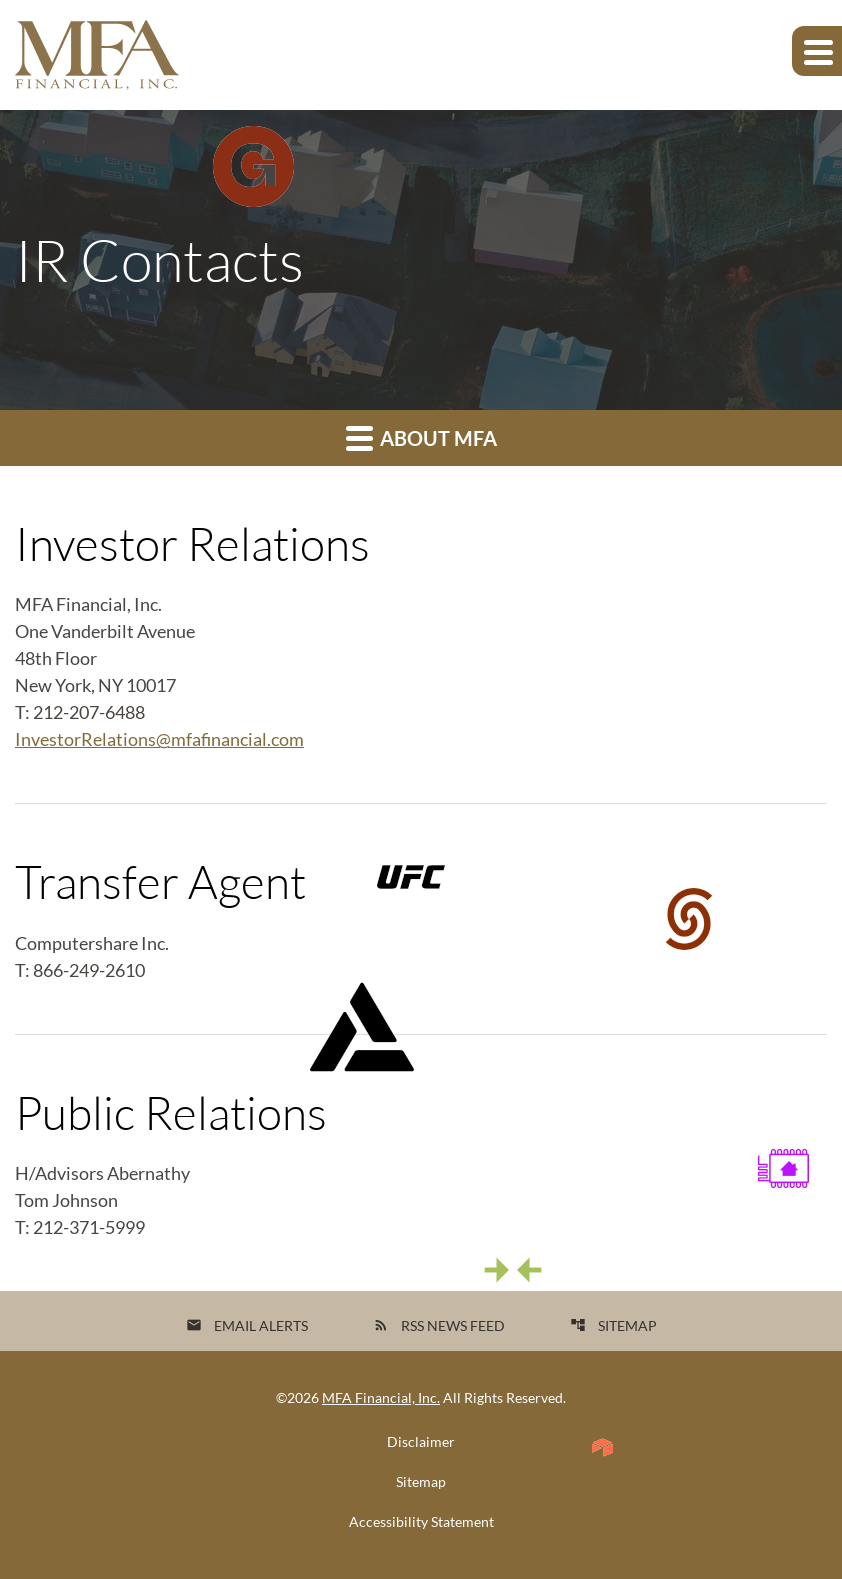 This screenshot has width=842, height=1579. I want to click on UFC brand logo, so click(411, 877).